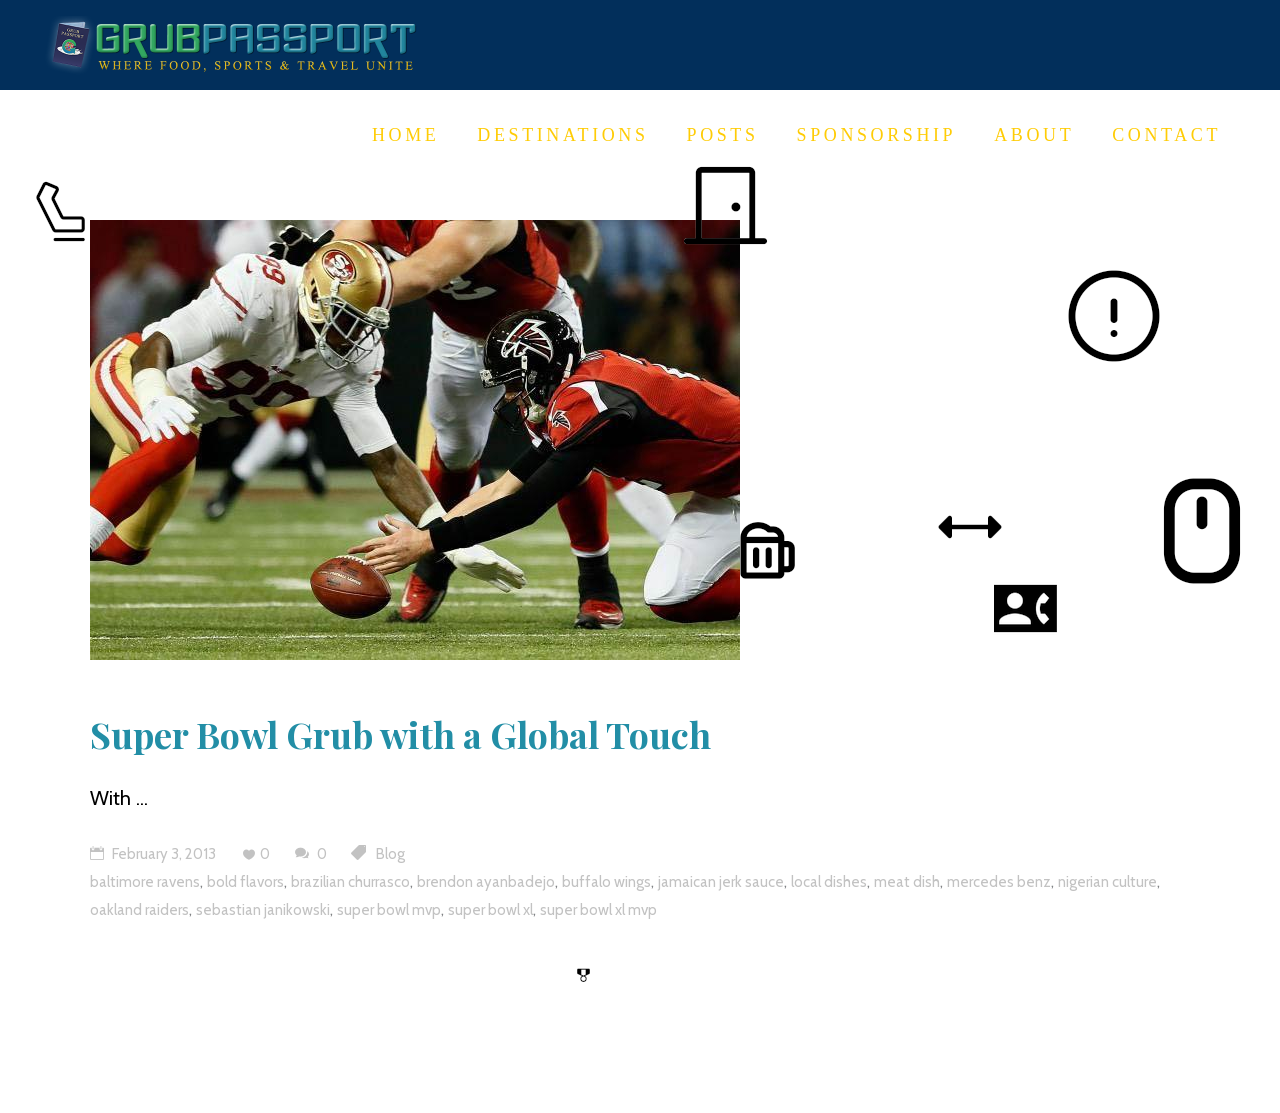  What do you see at coordinates (59, 211) in the screenshot?
I see `select or reserve a seat` at bounding box center [59, 211].